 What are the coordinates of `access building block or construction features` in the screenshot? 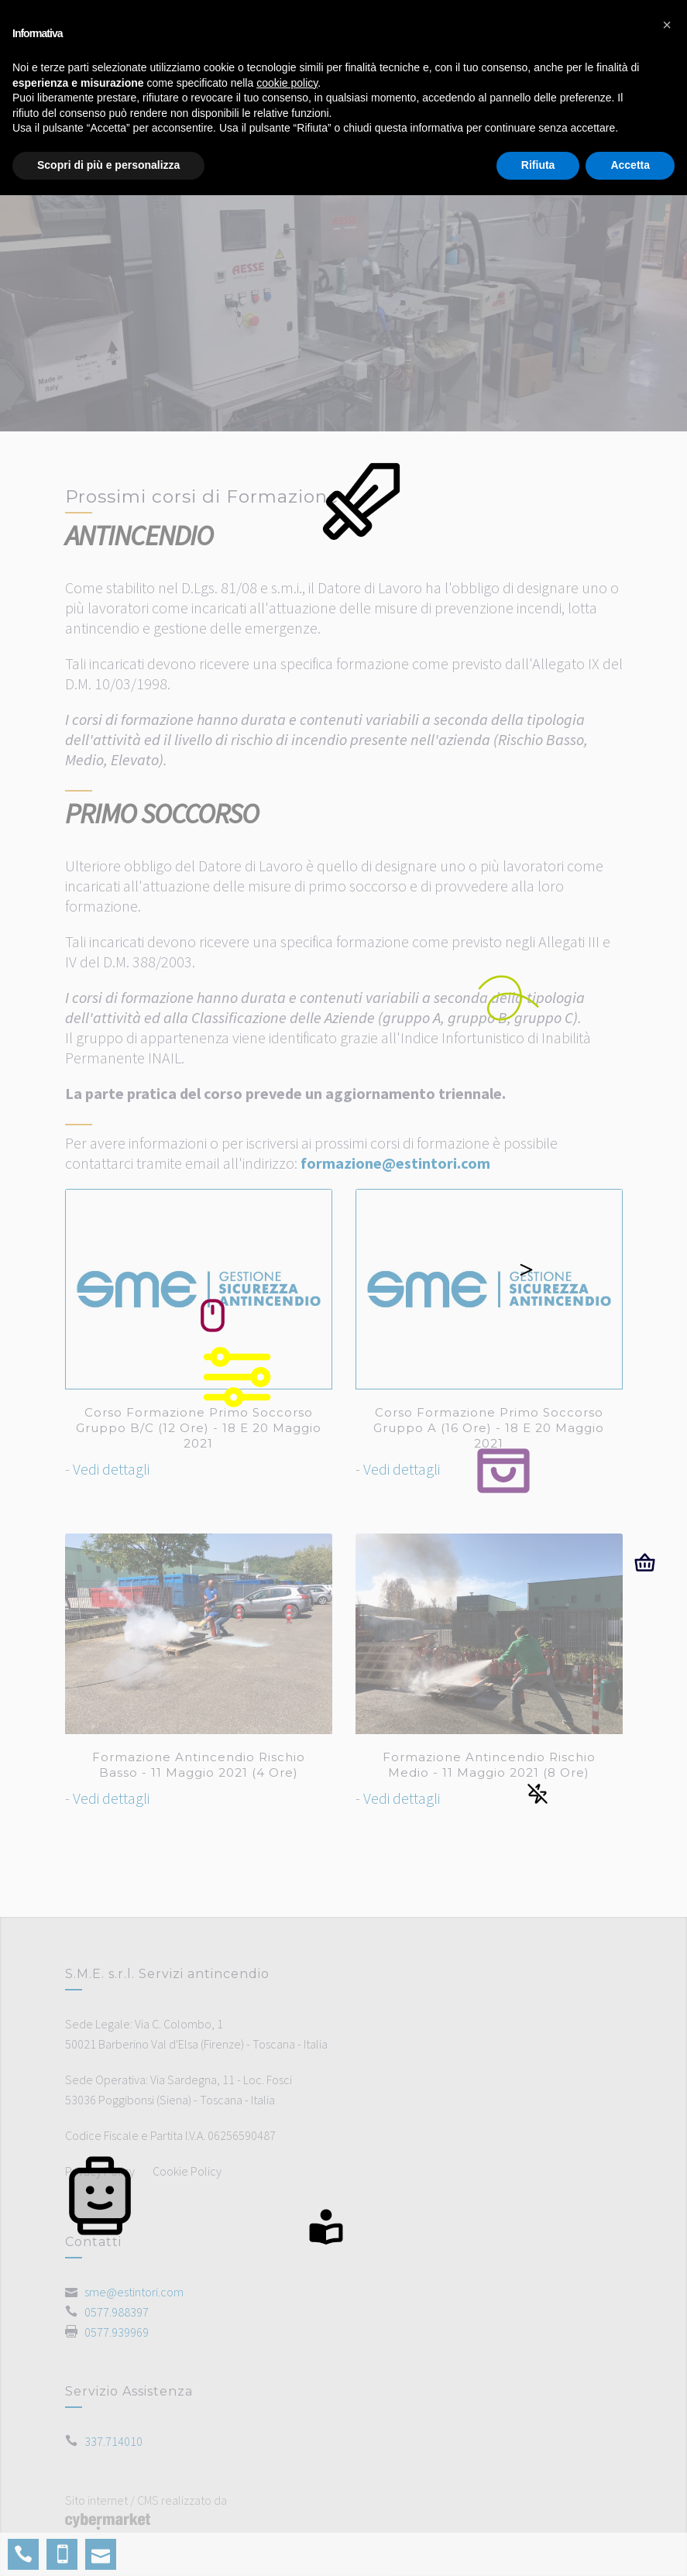 It's located at (100, 2196).